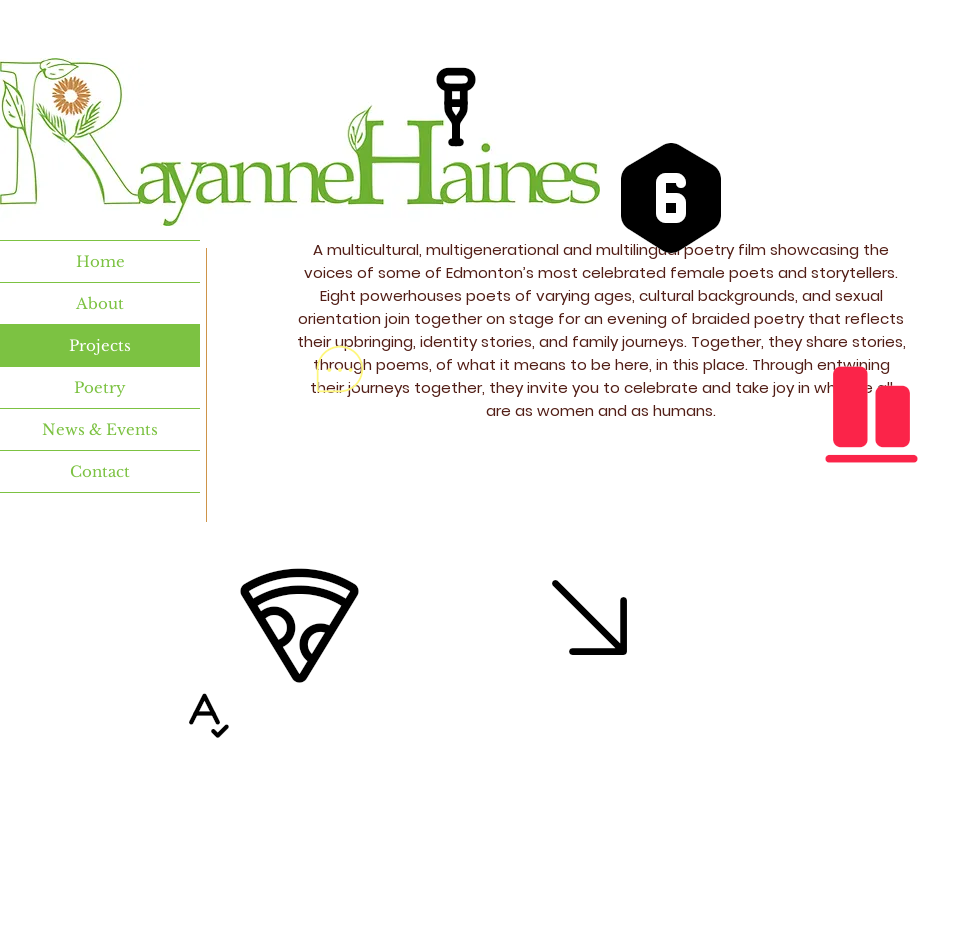  I want to click on browse food delivery options, so click(299, 623).